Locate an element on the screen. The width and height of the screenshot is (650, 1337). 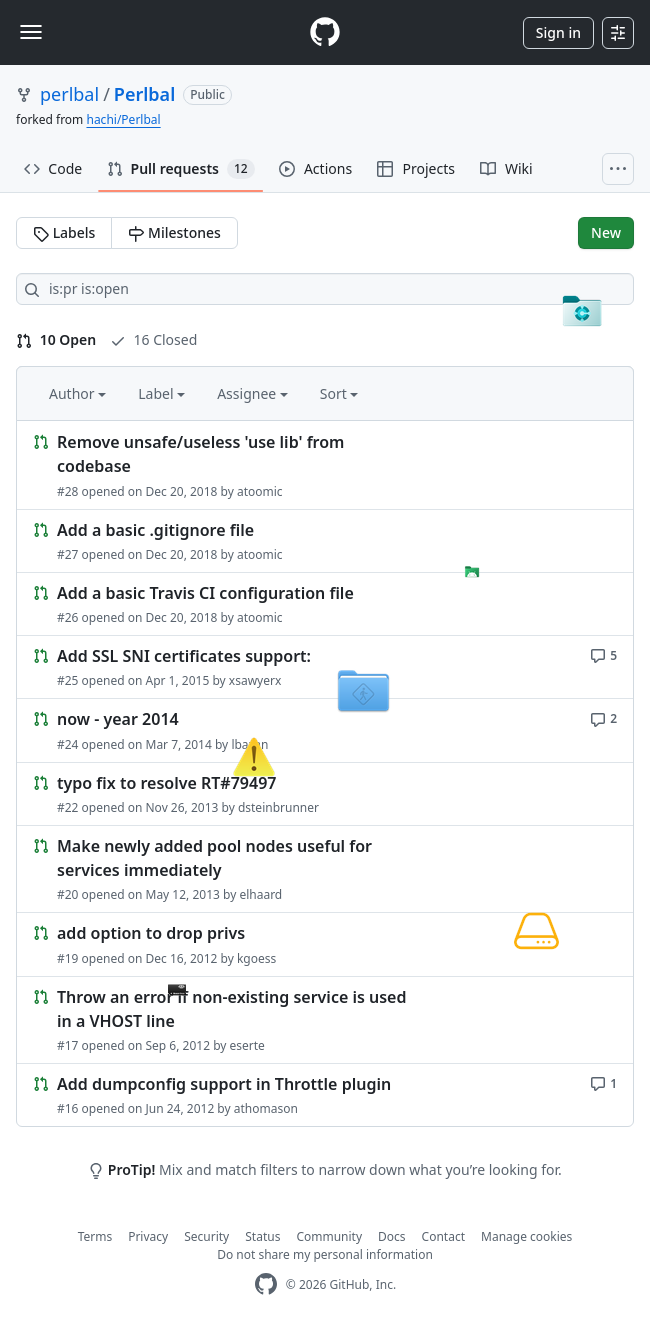
open android-related files folder is located at coordinates (472, 572).